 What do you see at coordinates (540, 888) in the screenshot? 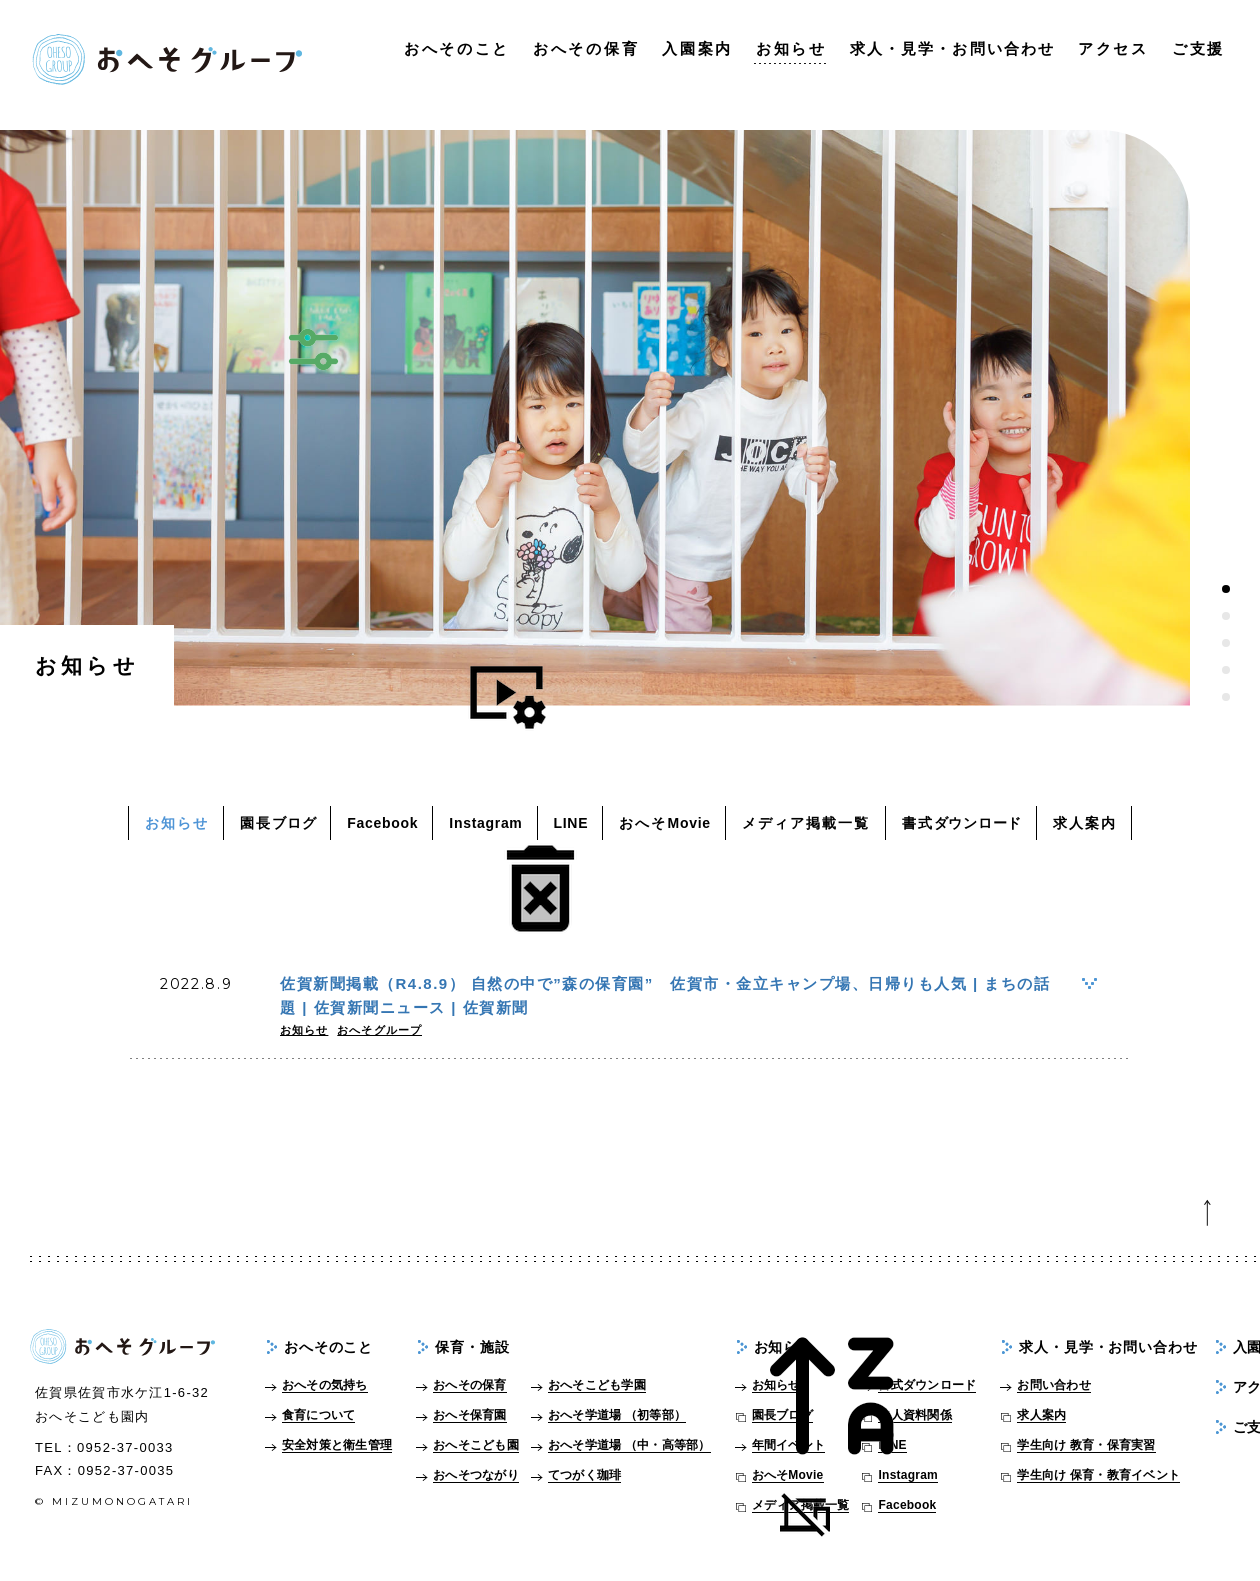
I see `permanently delete an item` at bounding box center [540, 888].